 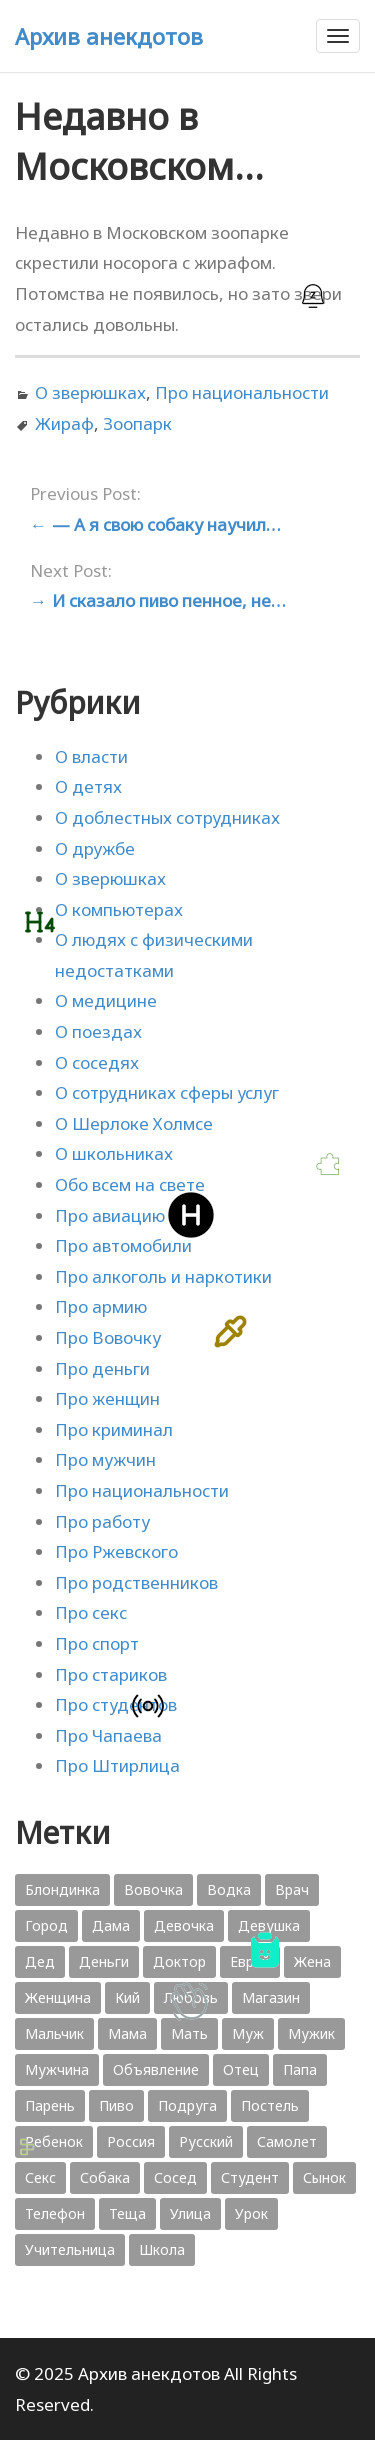 I want to click on format text as heading level 4, so click(x=40, y=922).